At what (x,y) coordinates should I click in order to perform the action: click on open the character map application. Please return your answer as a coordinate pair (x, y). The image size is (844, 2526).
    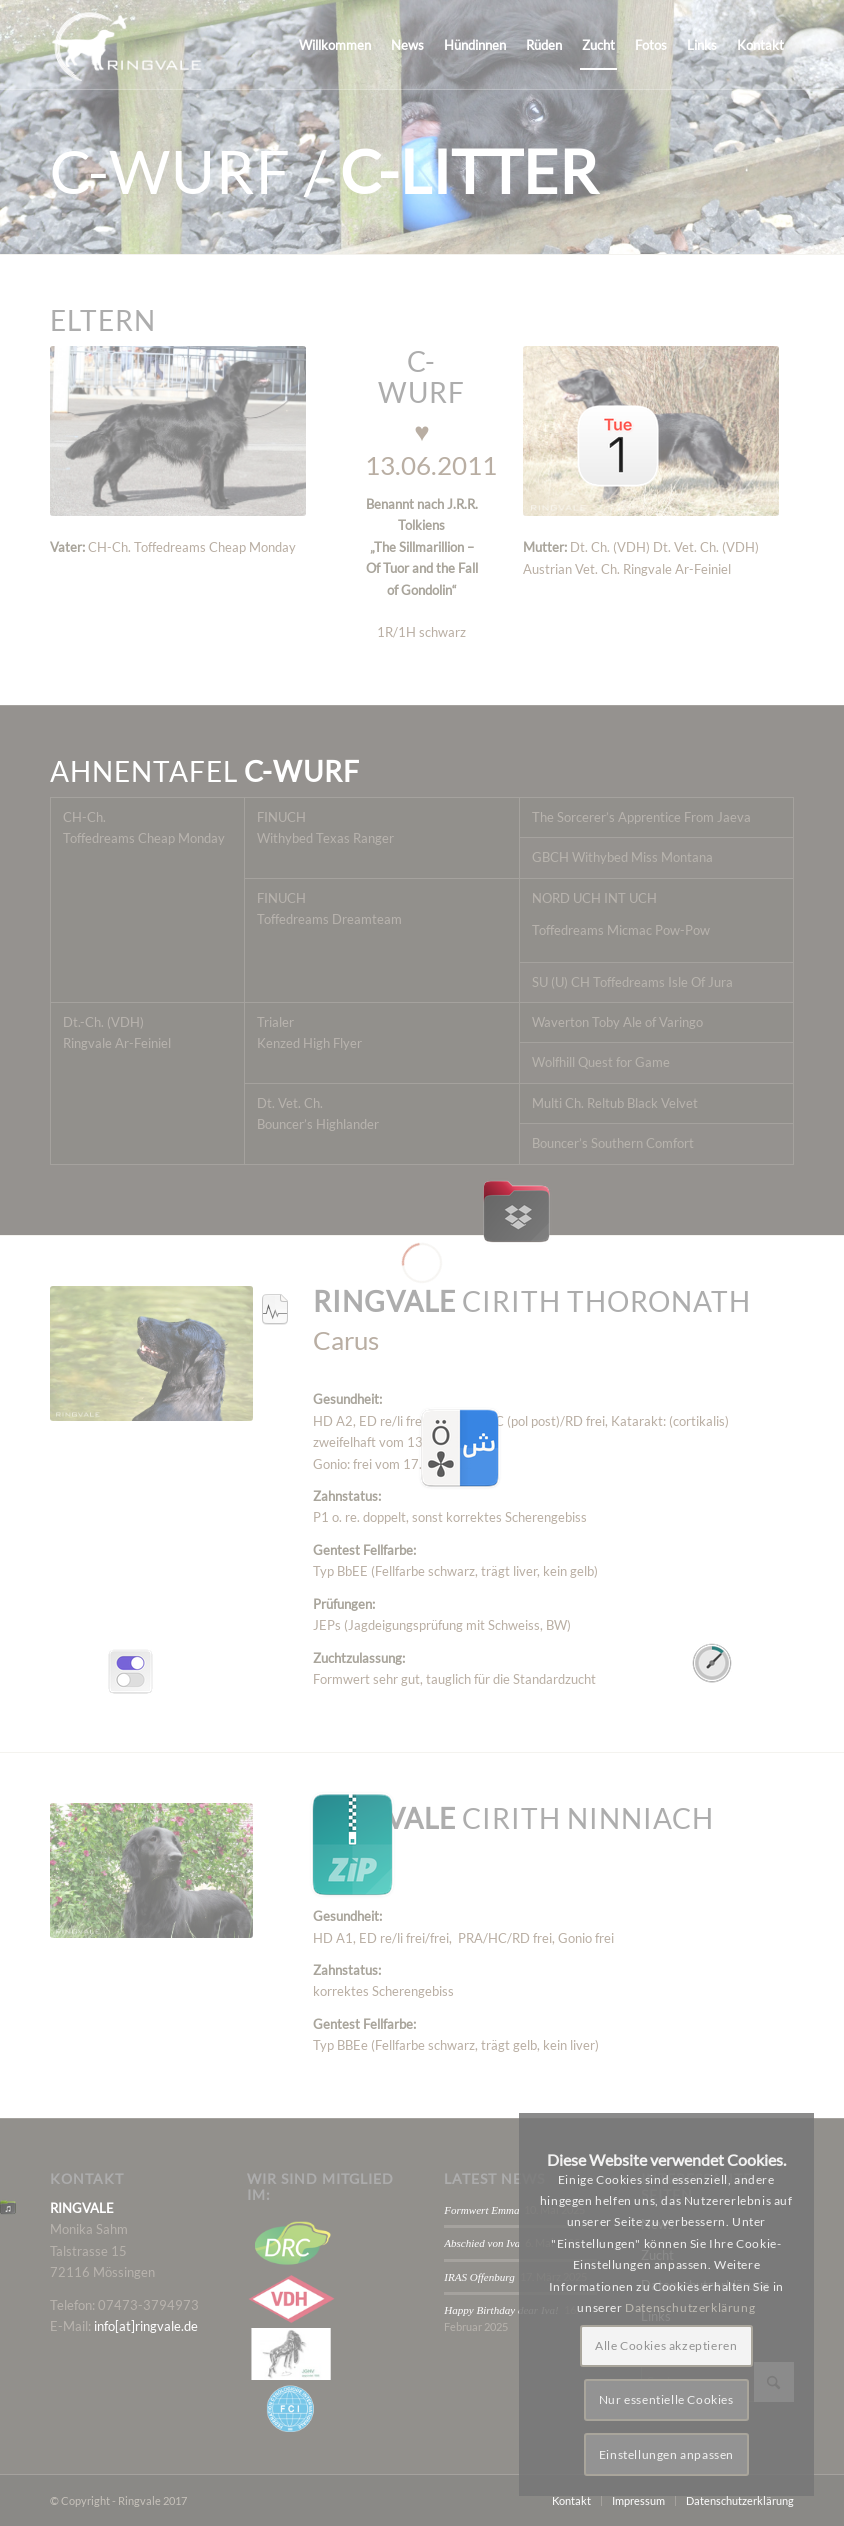
    Looking at the image, I should click on (460, 1448).